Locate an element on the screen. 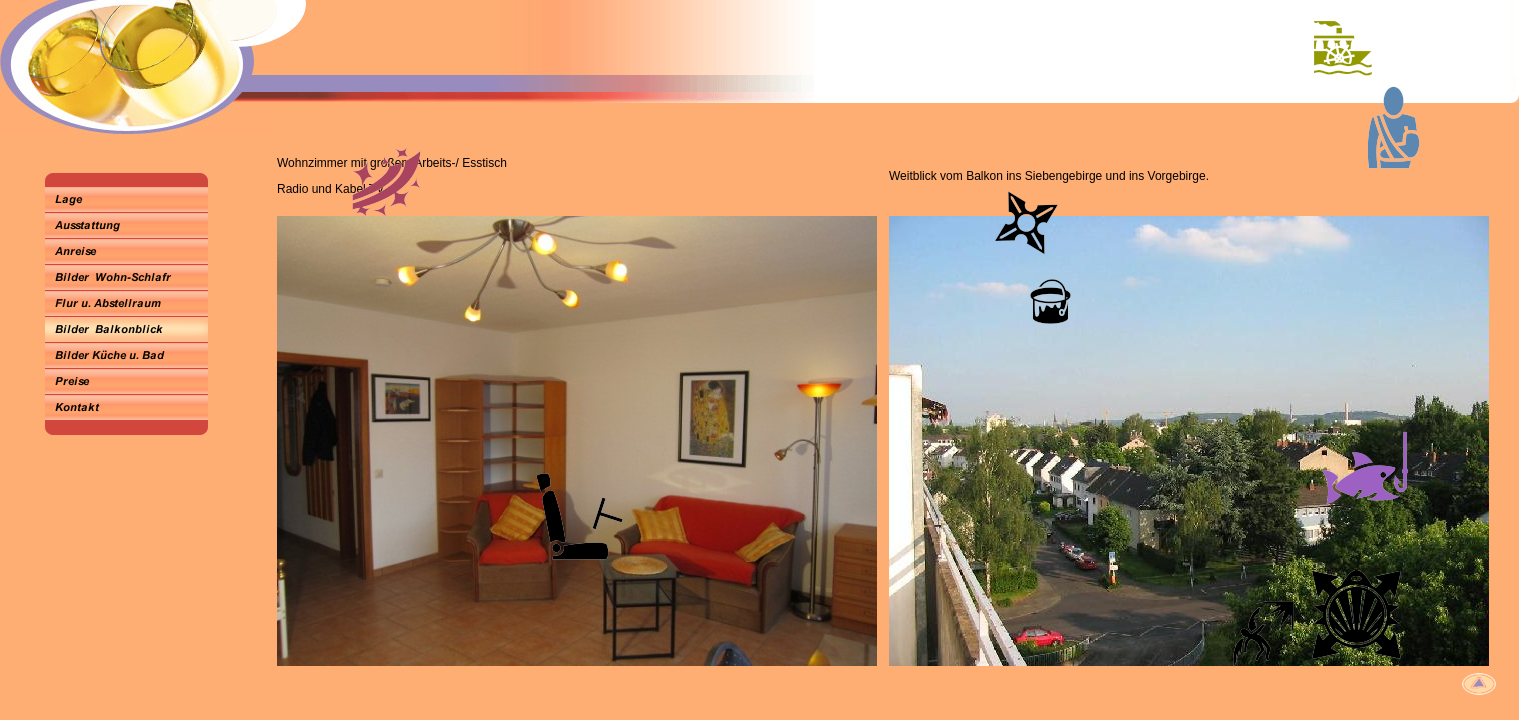 This screenshot has width=1519, height=720. equip or select a magical sword weapon is located at coordinates (386, 182).